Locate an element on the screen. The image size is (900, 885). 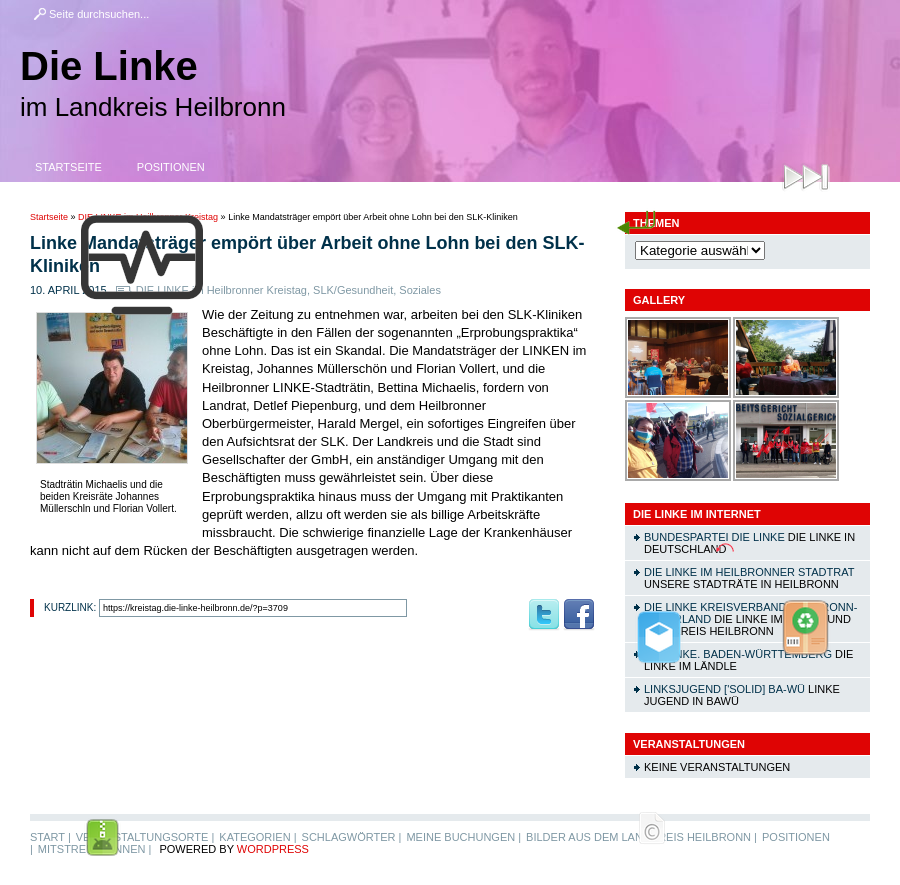
reply to all recipients of an email is located at coordinates (635, 222).